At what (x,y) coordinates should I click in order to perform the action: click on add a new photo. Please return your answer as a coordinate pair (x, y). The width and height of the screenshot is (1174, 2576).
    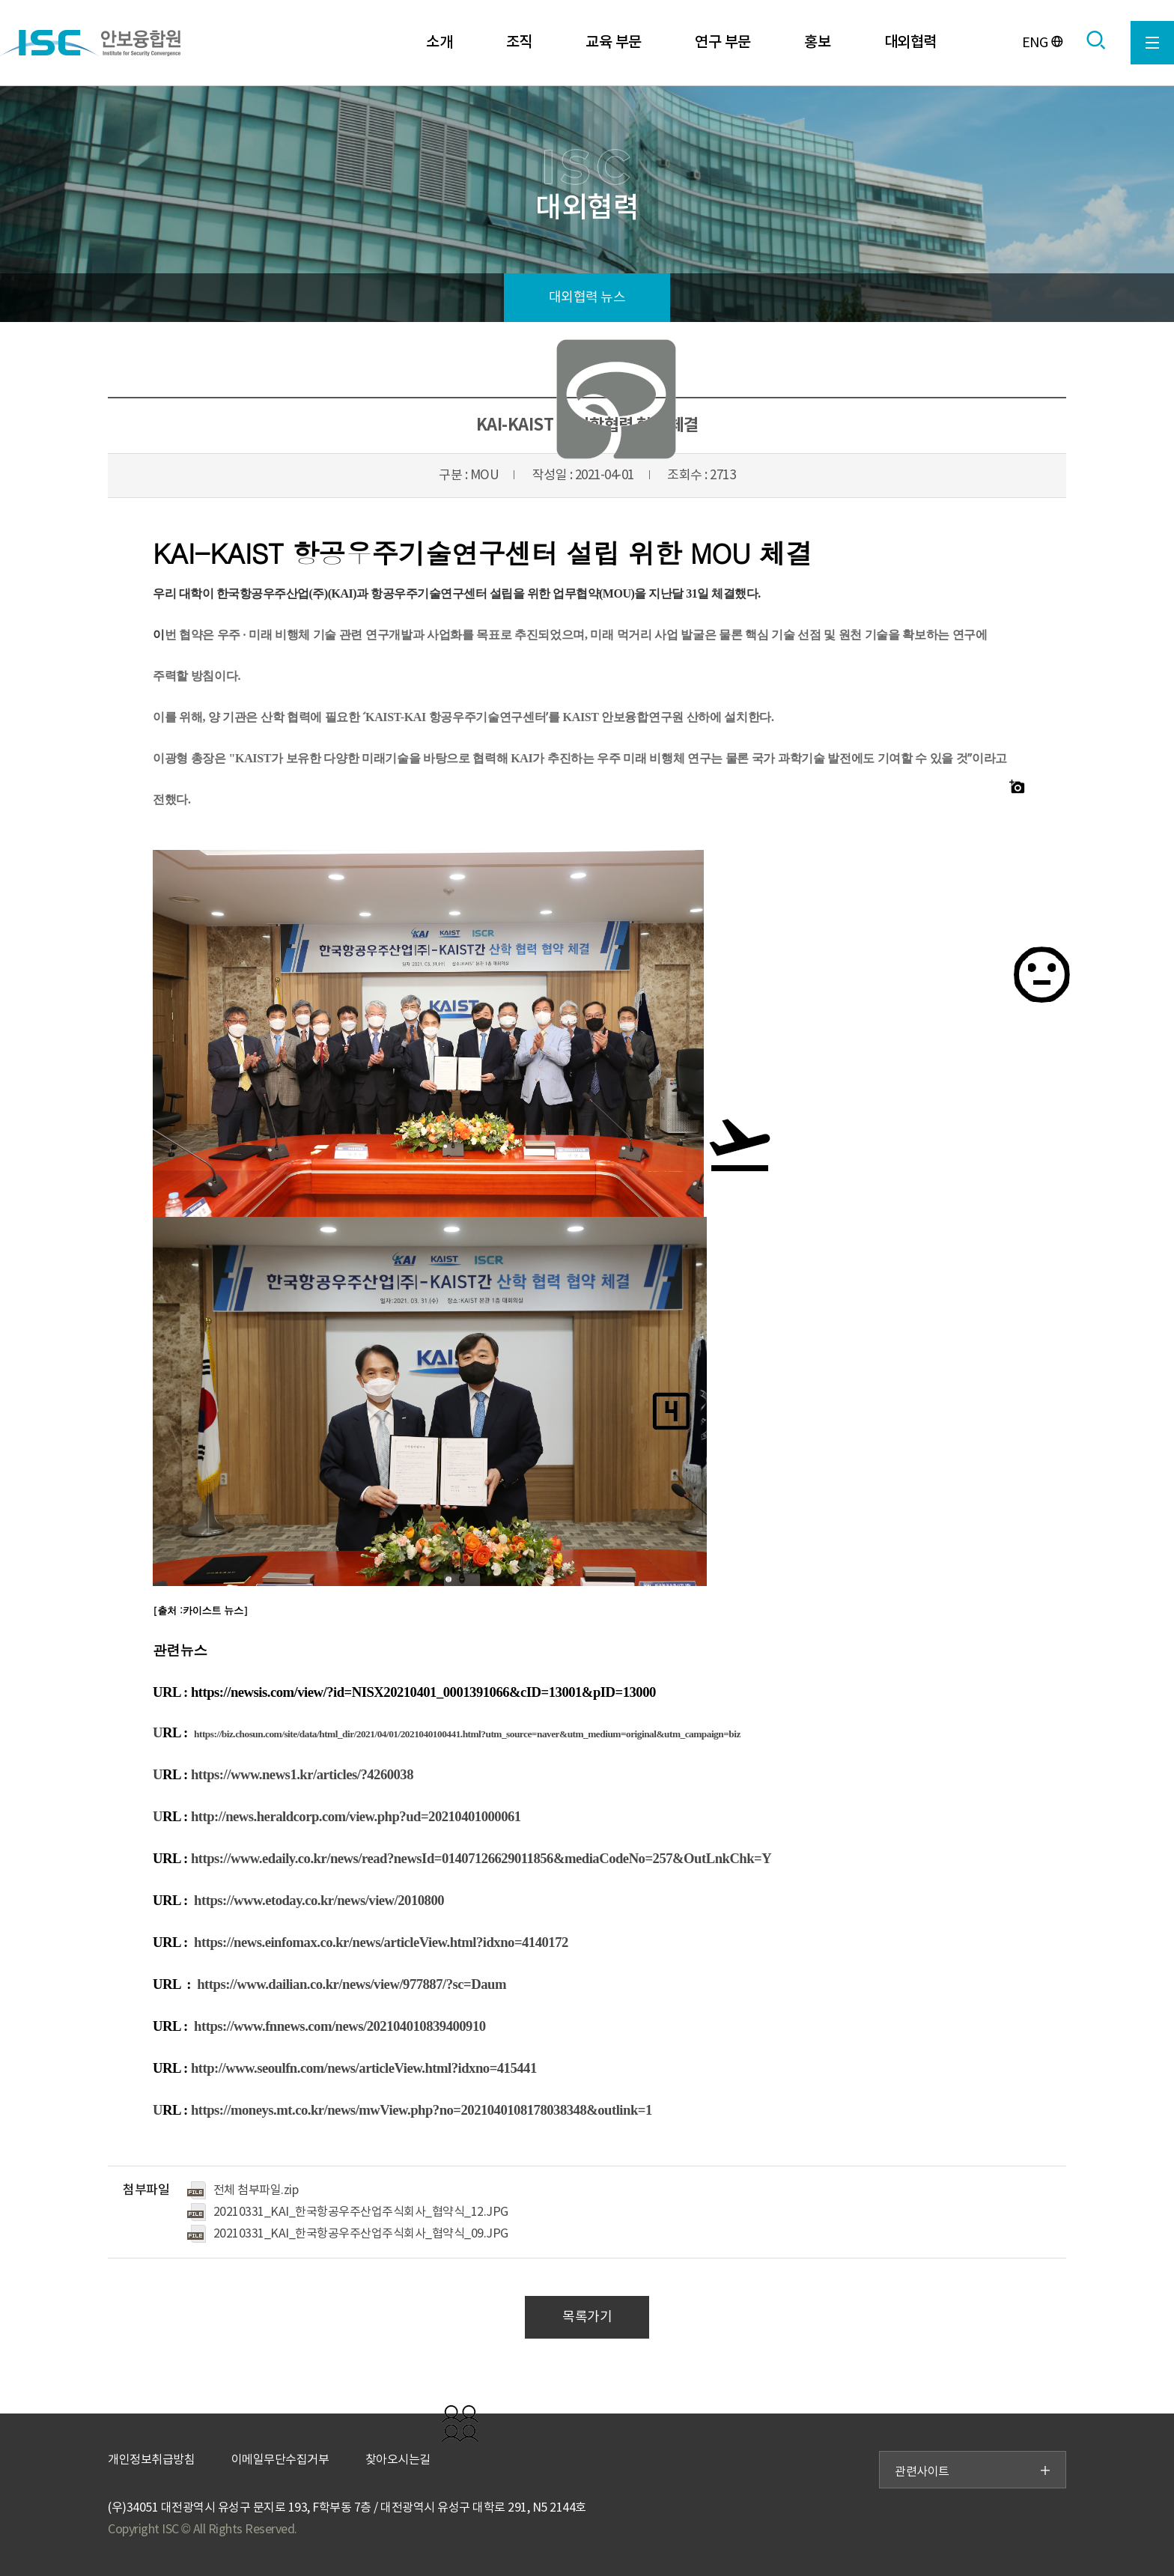
    Looking at the image, I should click on (1017, 786).